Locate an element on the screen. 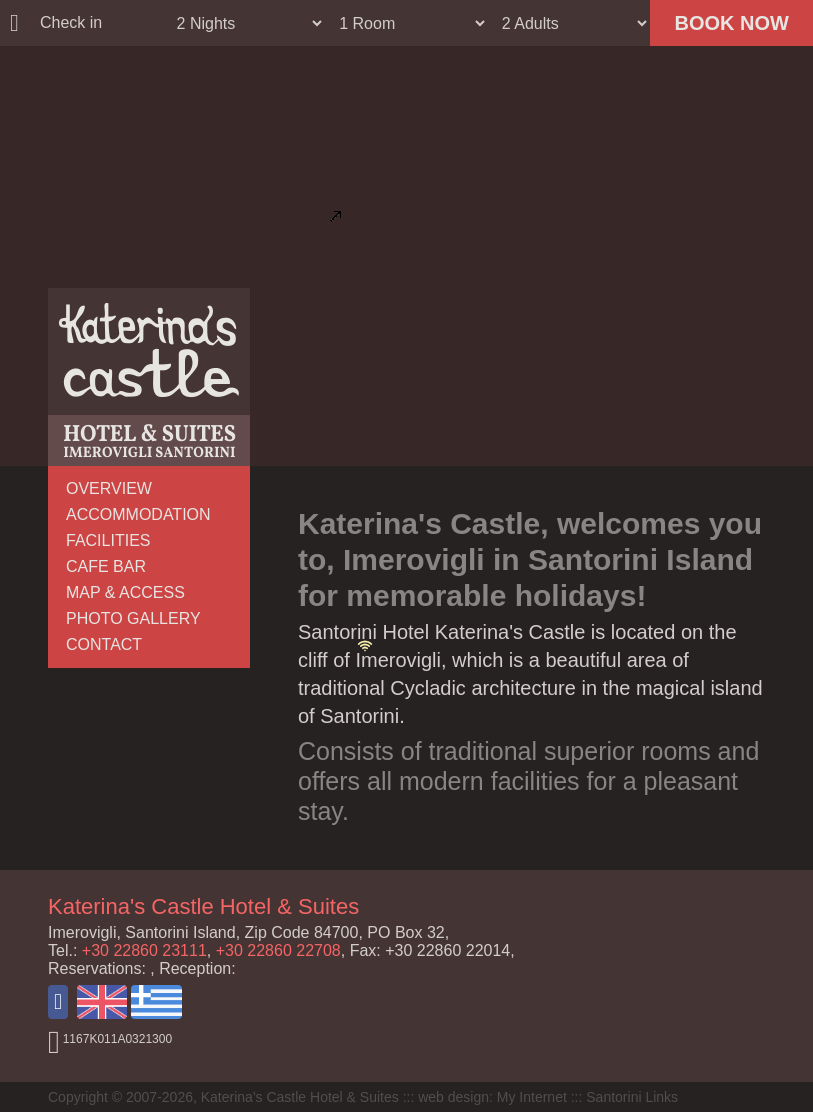 The width and height of the screenshot is (813, 1112). indicates active wifi connection is located at coordinates (365, 646).